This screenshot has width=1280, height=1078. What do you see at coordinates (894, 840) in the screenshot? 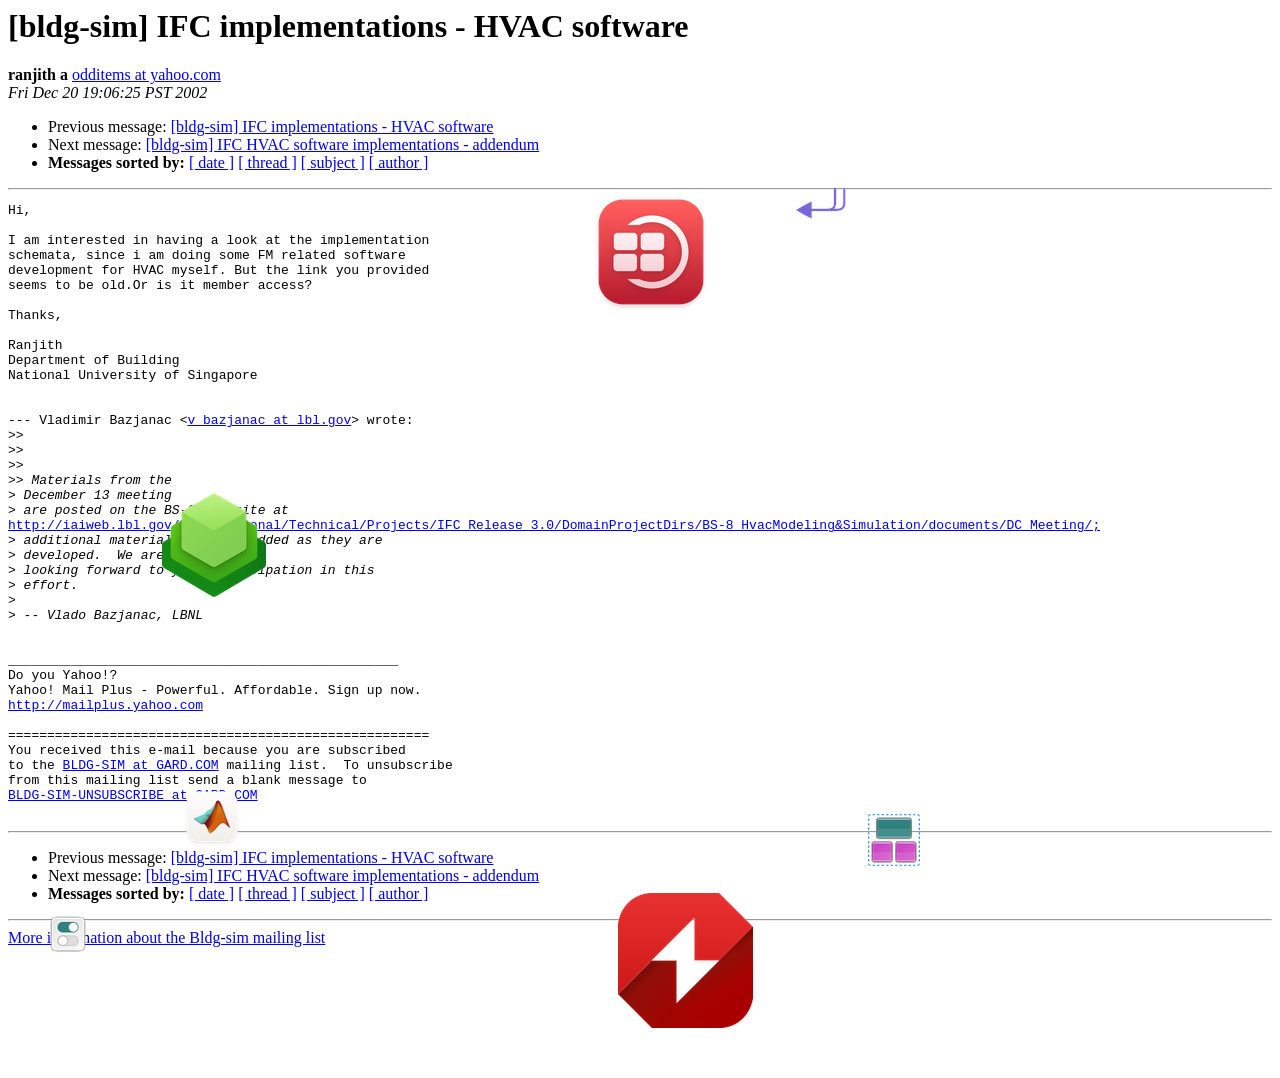
I see `select all items in the current view` at bounding box center [894, 840].